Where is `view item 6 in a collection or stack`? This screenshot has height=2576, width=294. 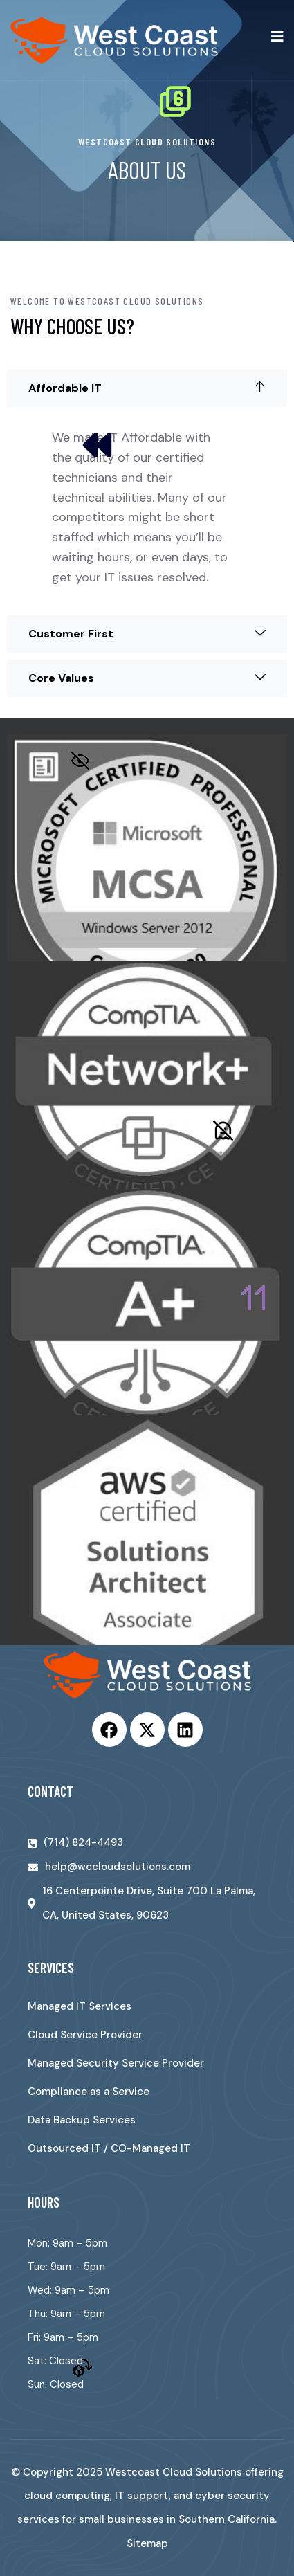
view item 6 in a collection or stack is located at coordinates (175, 101).